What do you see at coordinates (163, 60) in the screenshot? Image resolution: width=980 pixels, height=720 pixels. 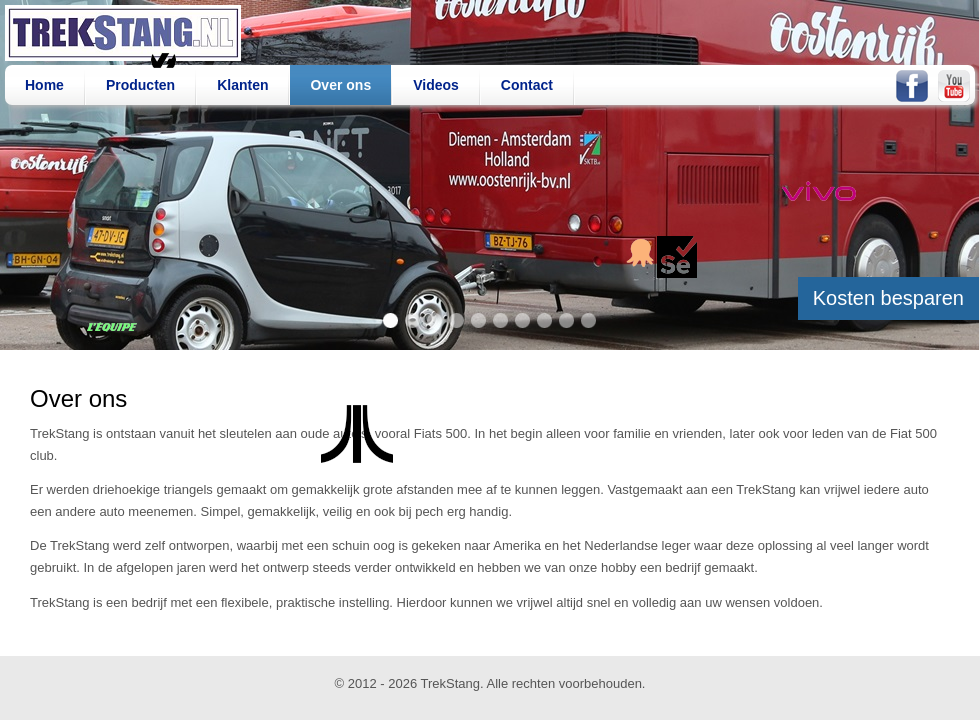 I see `OVH cloud hosting services logo` at bounding box center [163, 60].